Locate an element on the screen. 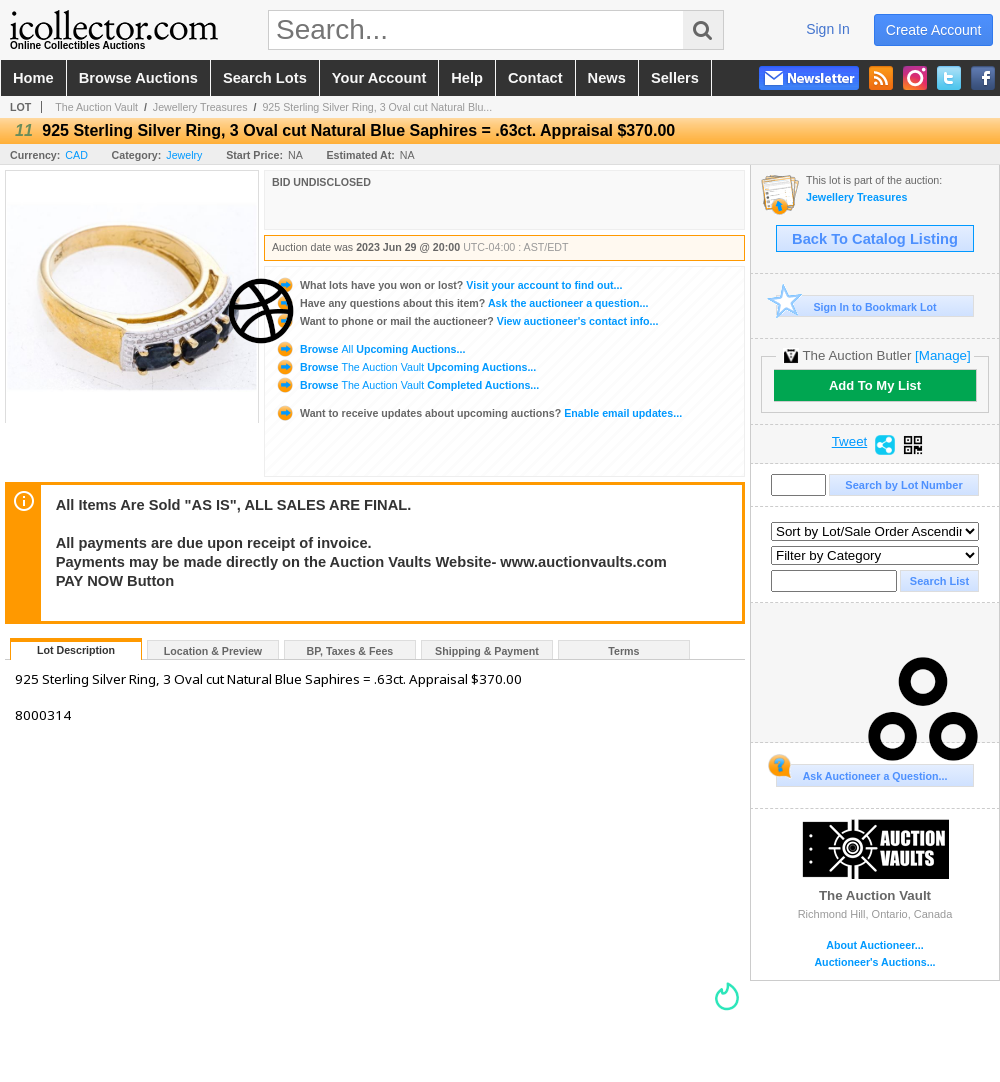  visit dribbble profile or portfolio is located at coordinates (261, 311).